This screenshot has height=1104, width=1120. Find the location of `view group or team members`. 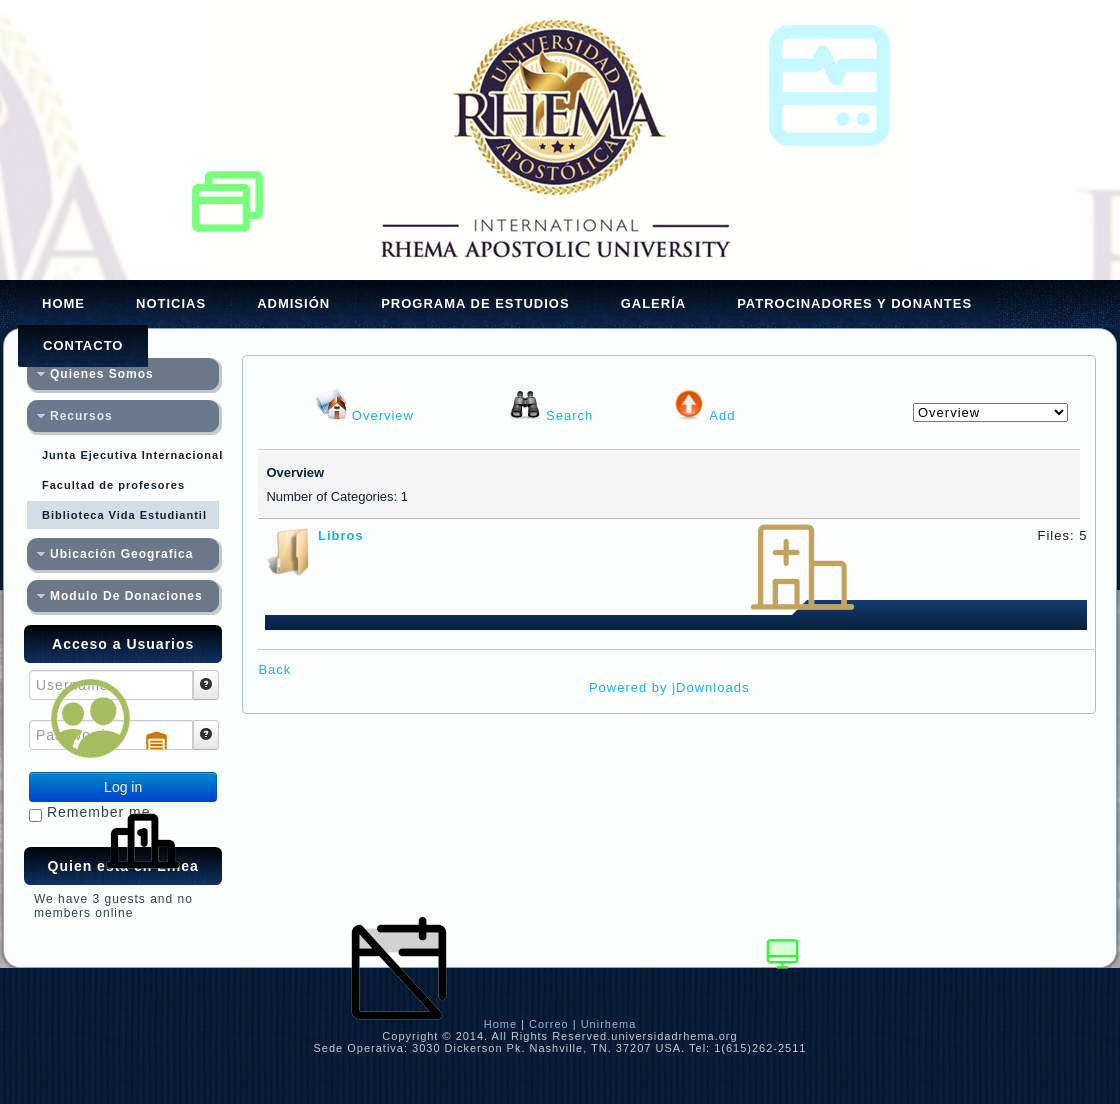

view group or team members is located at coordinates (90, 718).